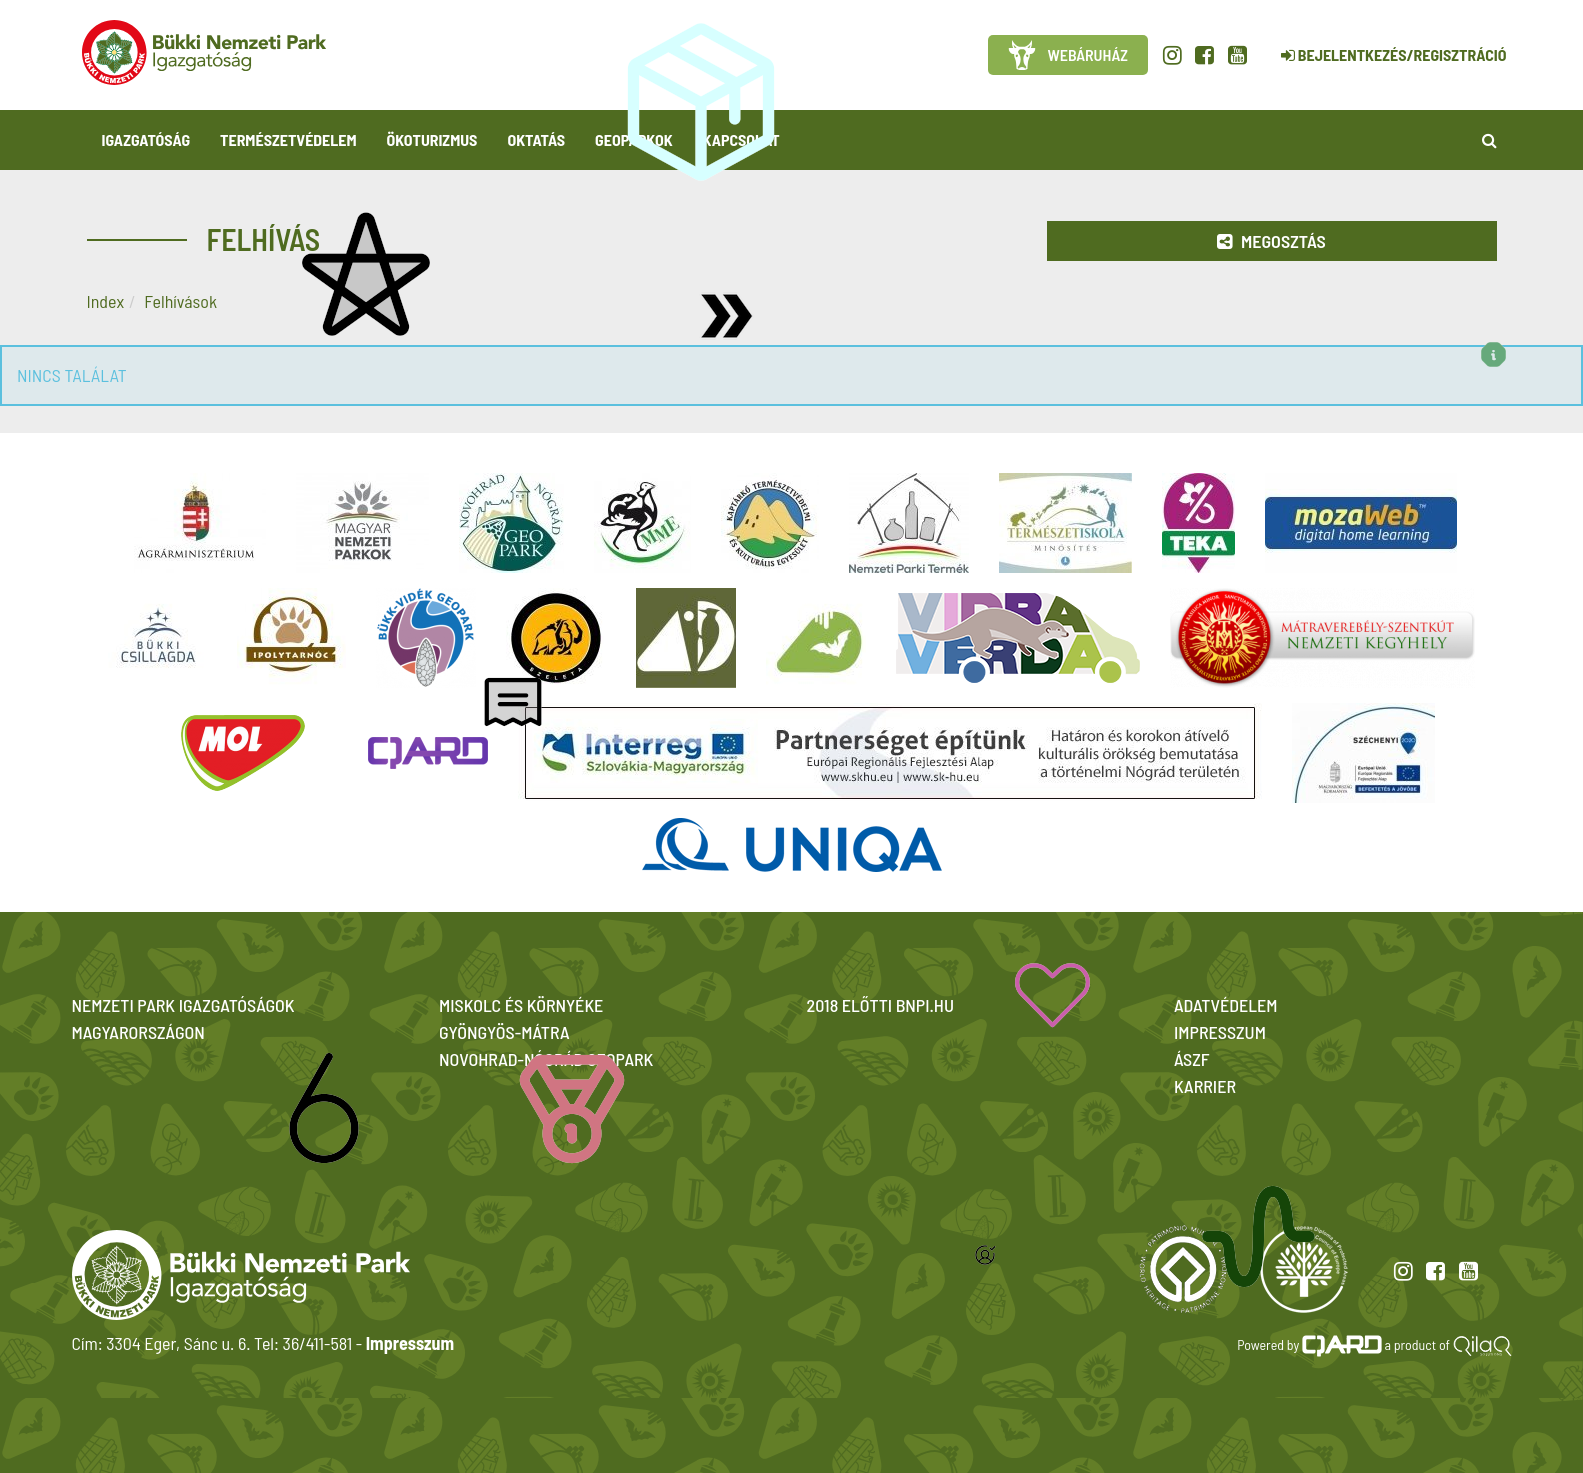 The image size is (1583, 1473). What do you see at coordinates (1052, 992) in the screenshot?
I see `add to favorites` at bounding box center [1052, 992].